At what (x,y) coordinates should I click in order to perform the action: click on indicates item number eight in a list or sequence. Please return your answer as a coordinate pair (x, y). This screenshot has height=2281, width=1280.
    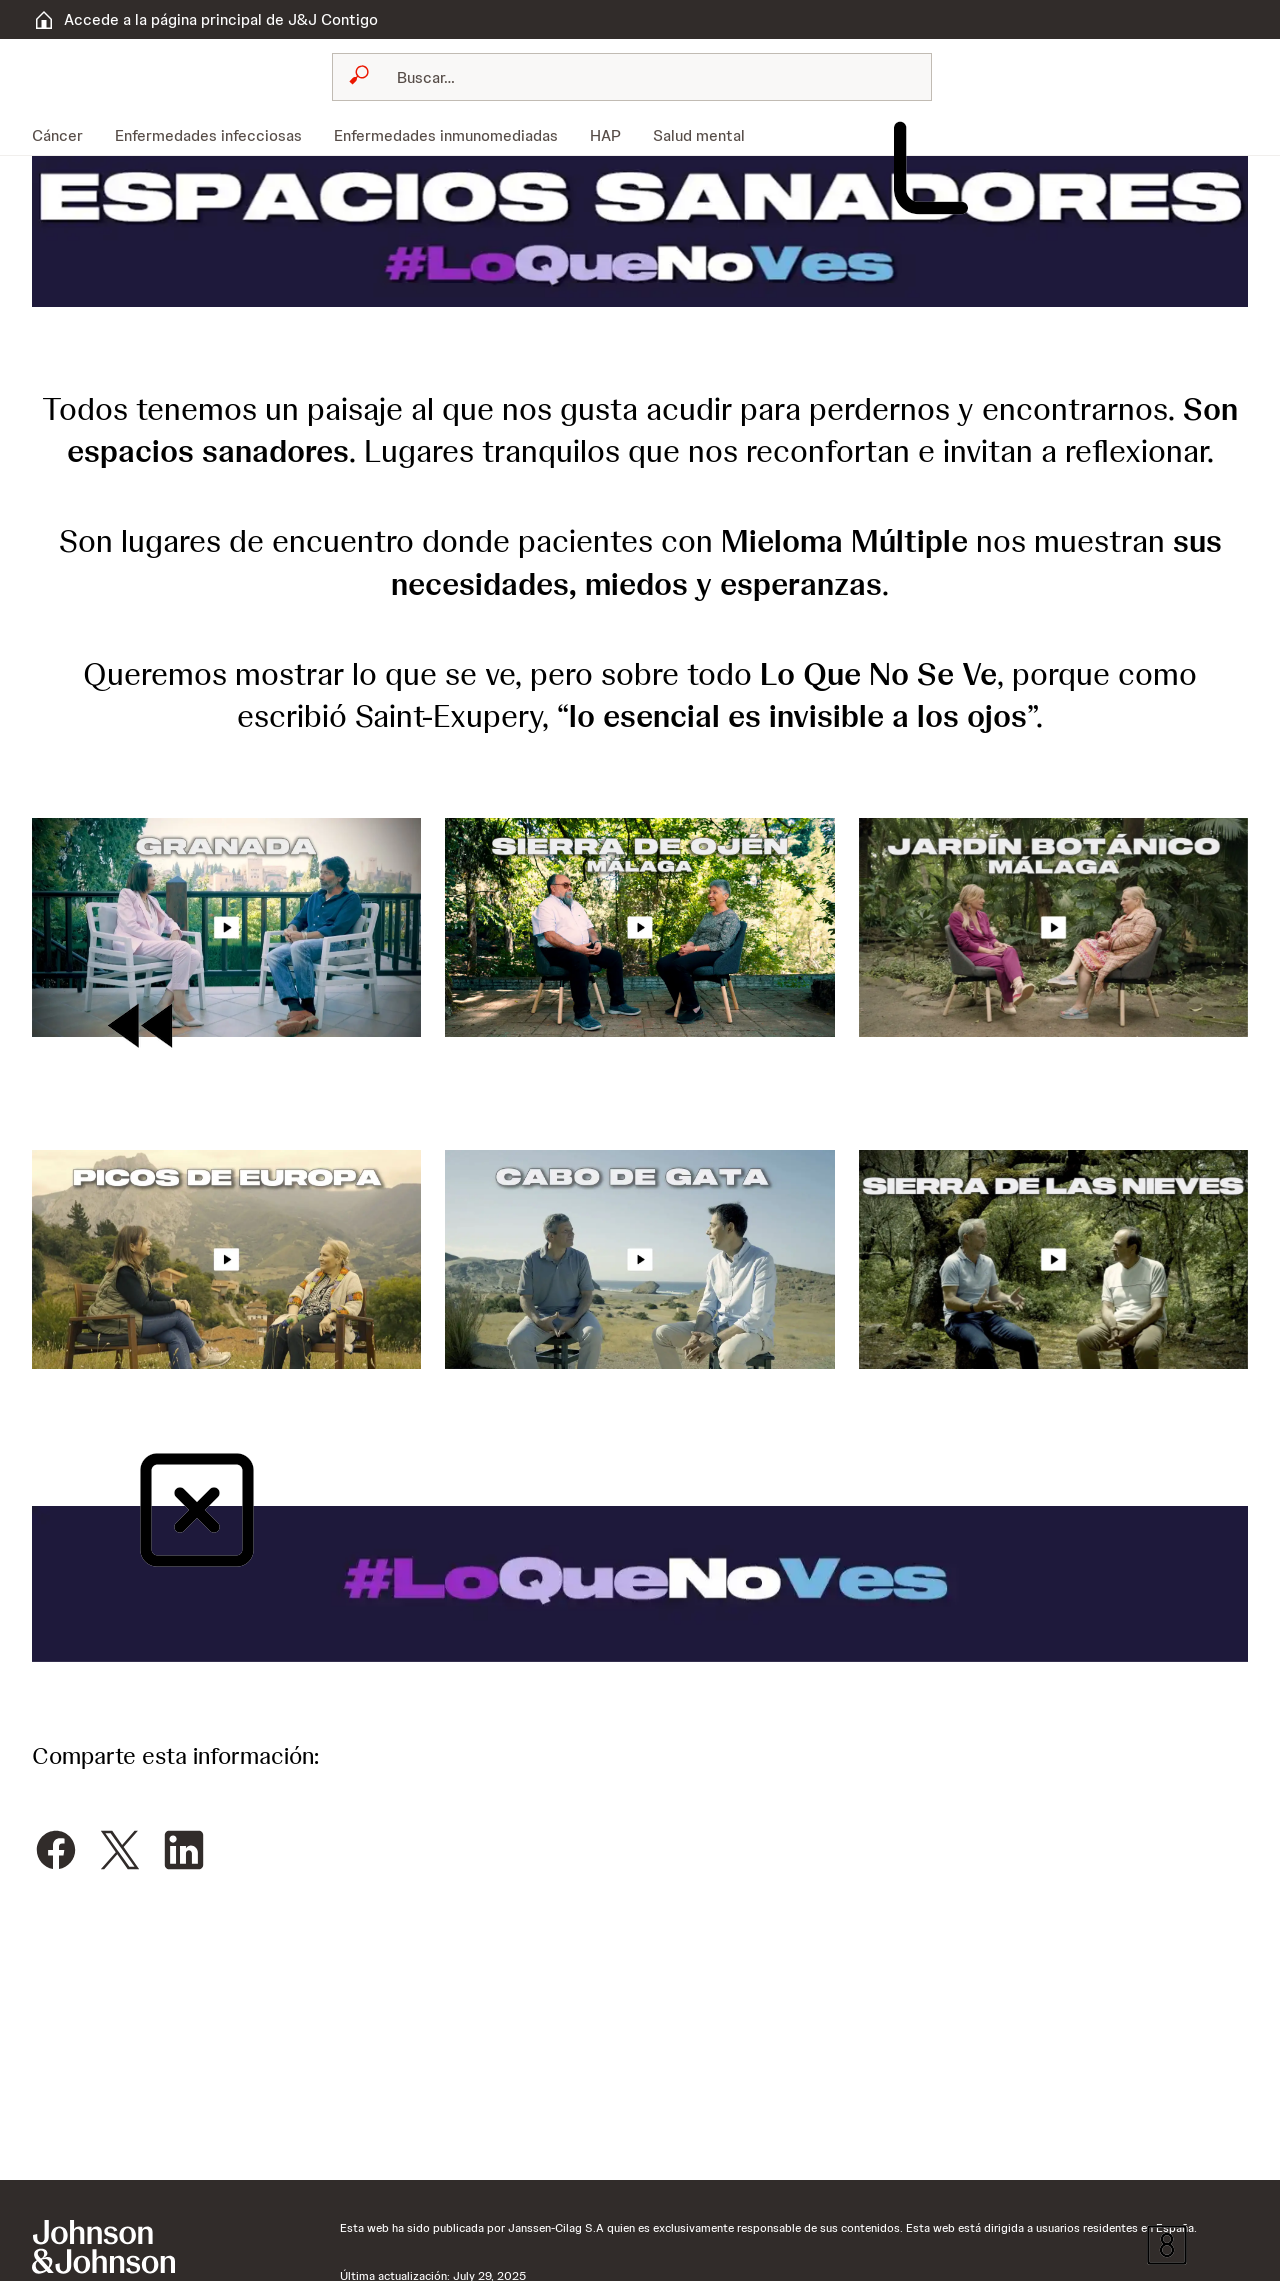
    Looking at the image, I should click on (1167, 2245).